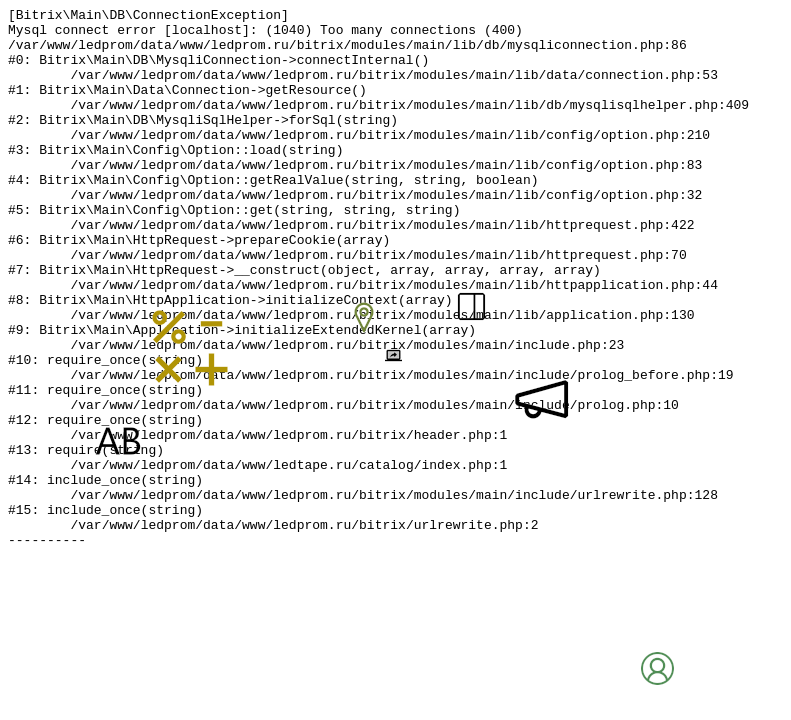 The image size is (791, 720). What do you see at coordinates (190, 348) in the screenshot?
I see `indicates an operator symbol in code` at bounding box center [190, 348].